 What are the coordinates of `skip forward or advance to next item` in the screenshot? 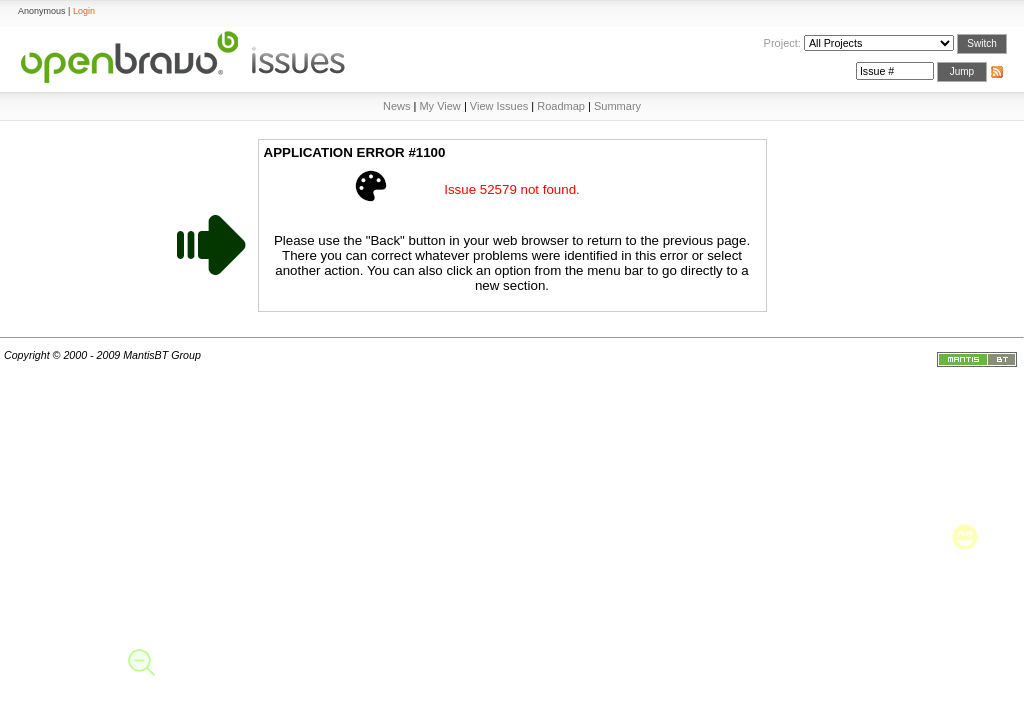 It's located at (212, 245).